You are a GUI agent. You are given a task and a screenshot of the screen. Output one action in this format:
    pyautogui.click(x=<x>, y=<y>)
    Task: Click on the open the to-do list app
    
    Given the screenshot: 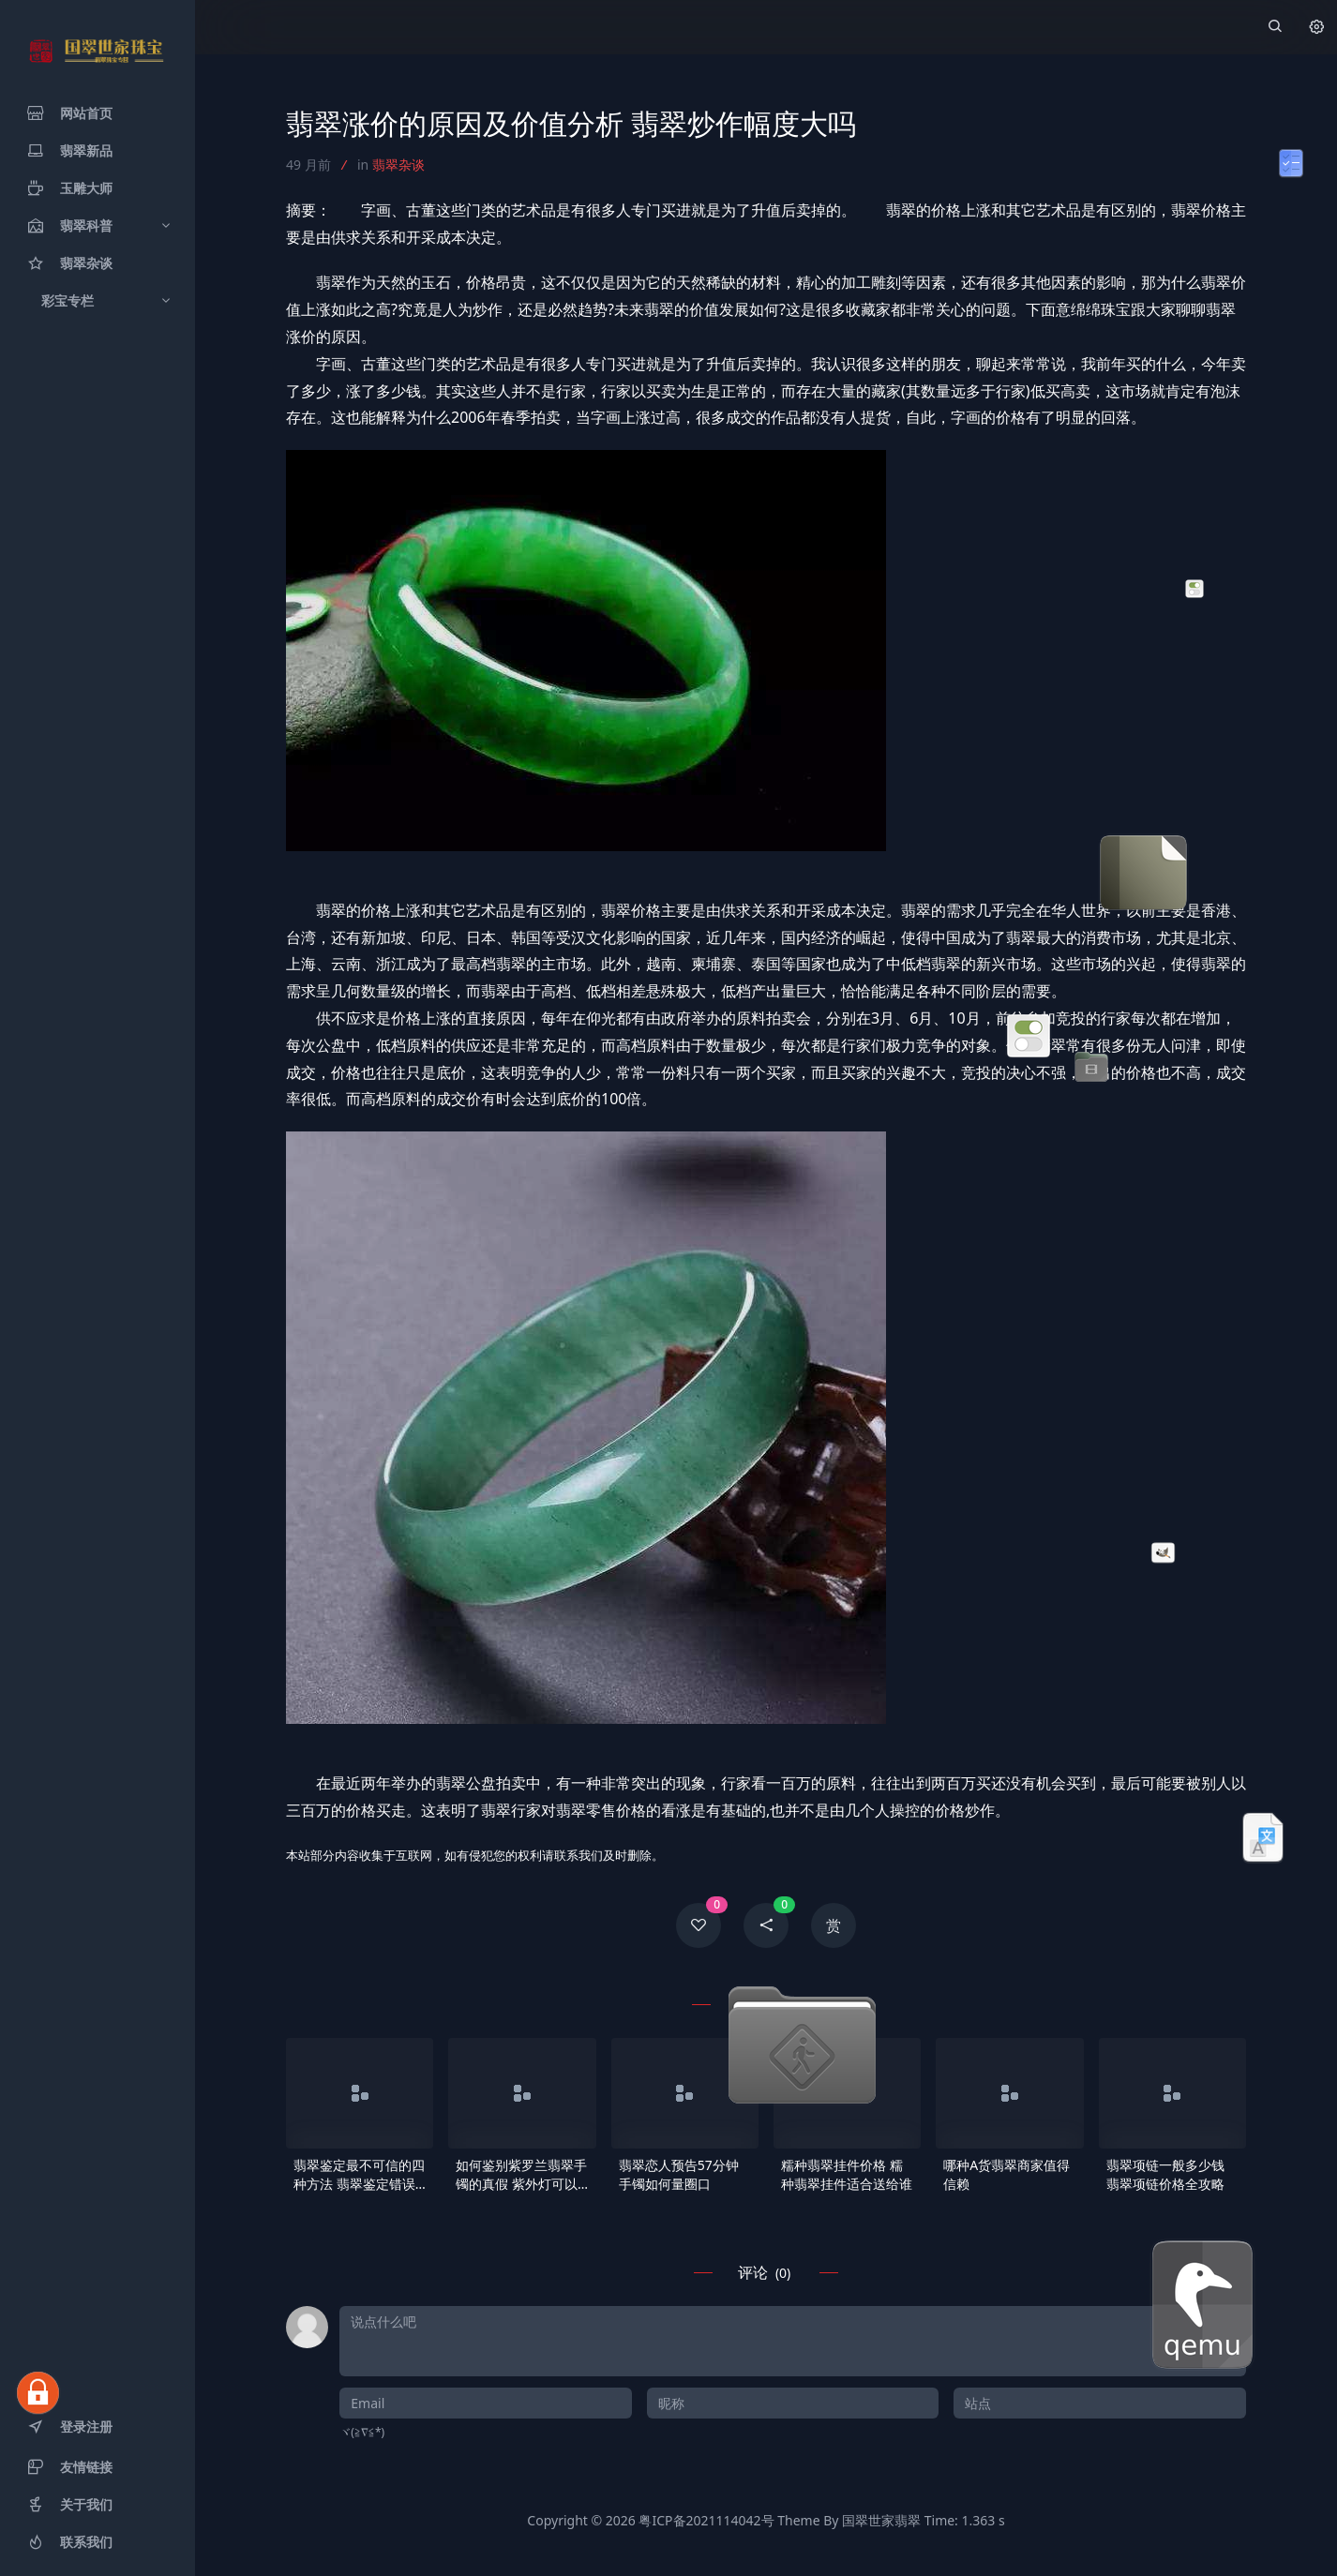 What is the action you would take?
    pyautogui.click(x=1291, y=163)
    